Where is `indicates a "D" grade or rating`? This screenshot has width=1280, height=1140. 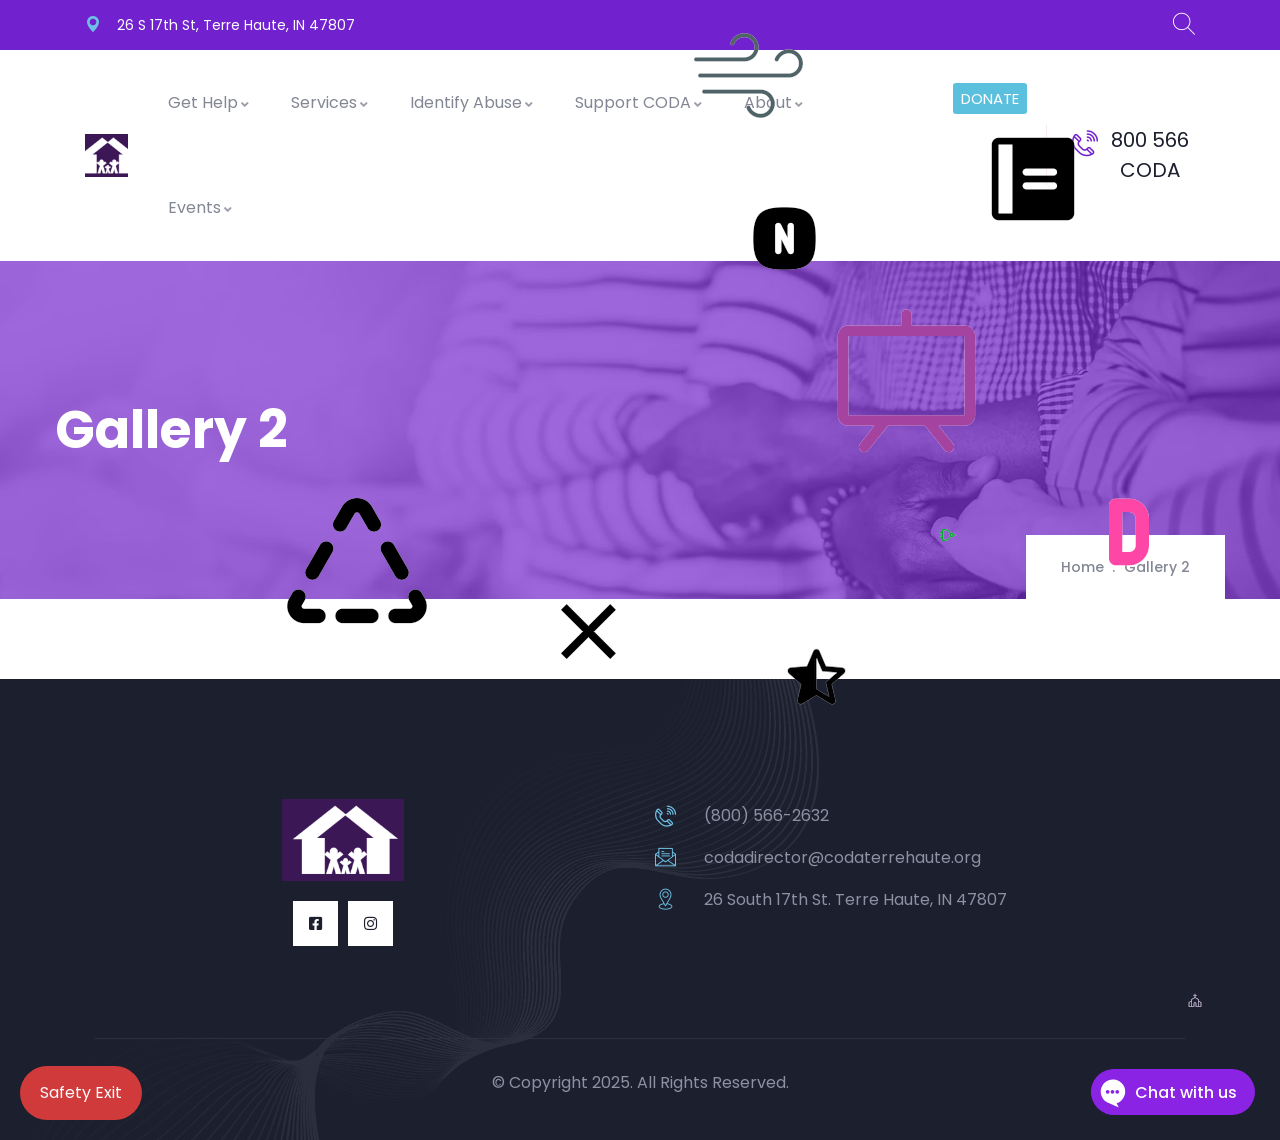
indicates a "D" grade or rating is located at coordinates (1129, 532).